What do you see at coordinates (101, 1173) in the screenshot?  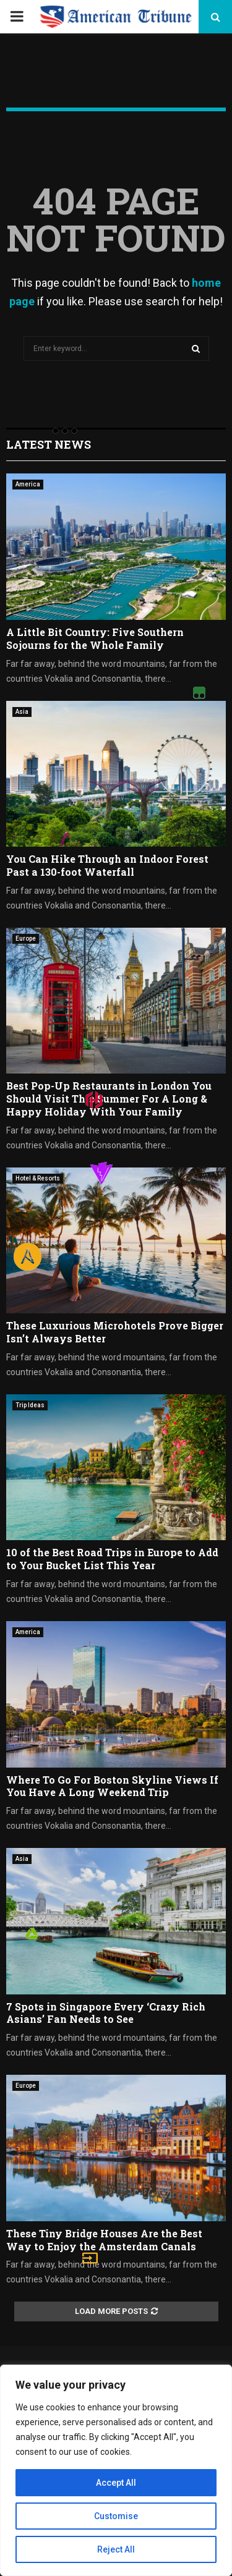 I see `vite framework logo` at bounding box center [101, 1173].